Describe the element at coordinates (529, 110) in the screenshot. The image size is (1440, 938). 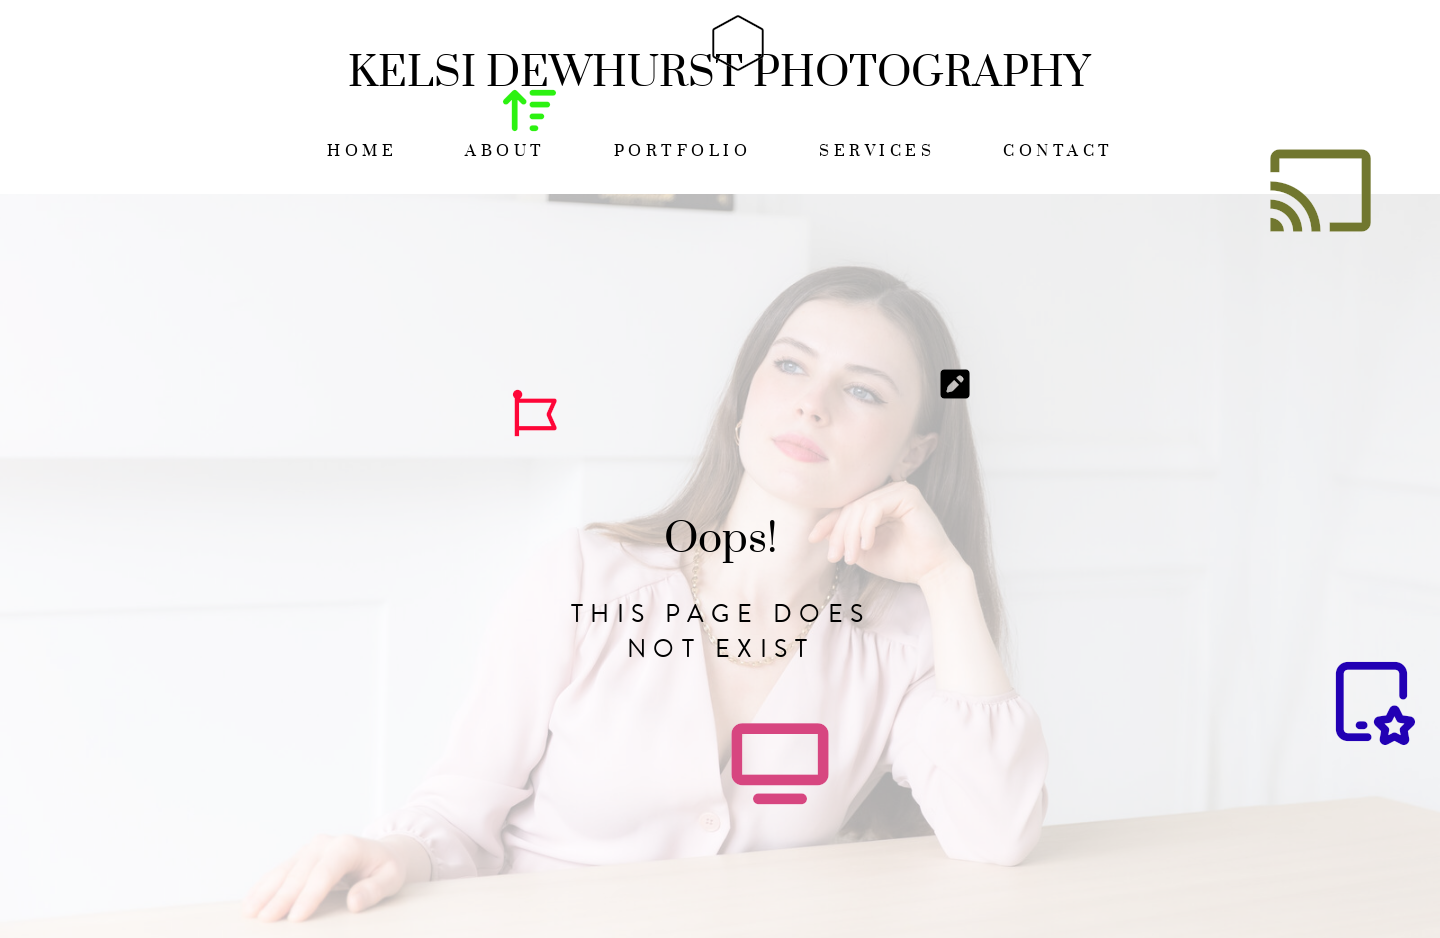
I see `sort items in ascending order` at that location.